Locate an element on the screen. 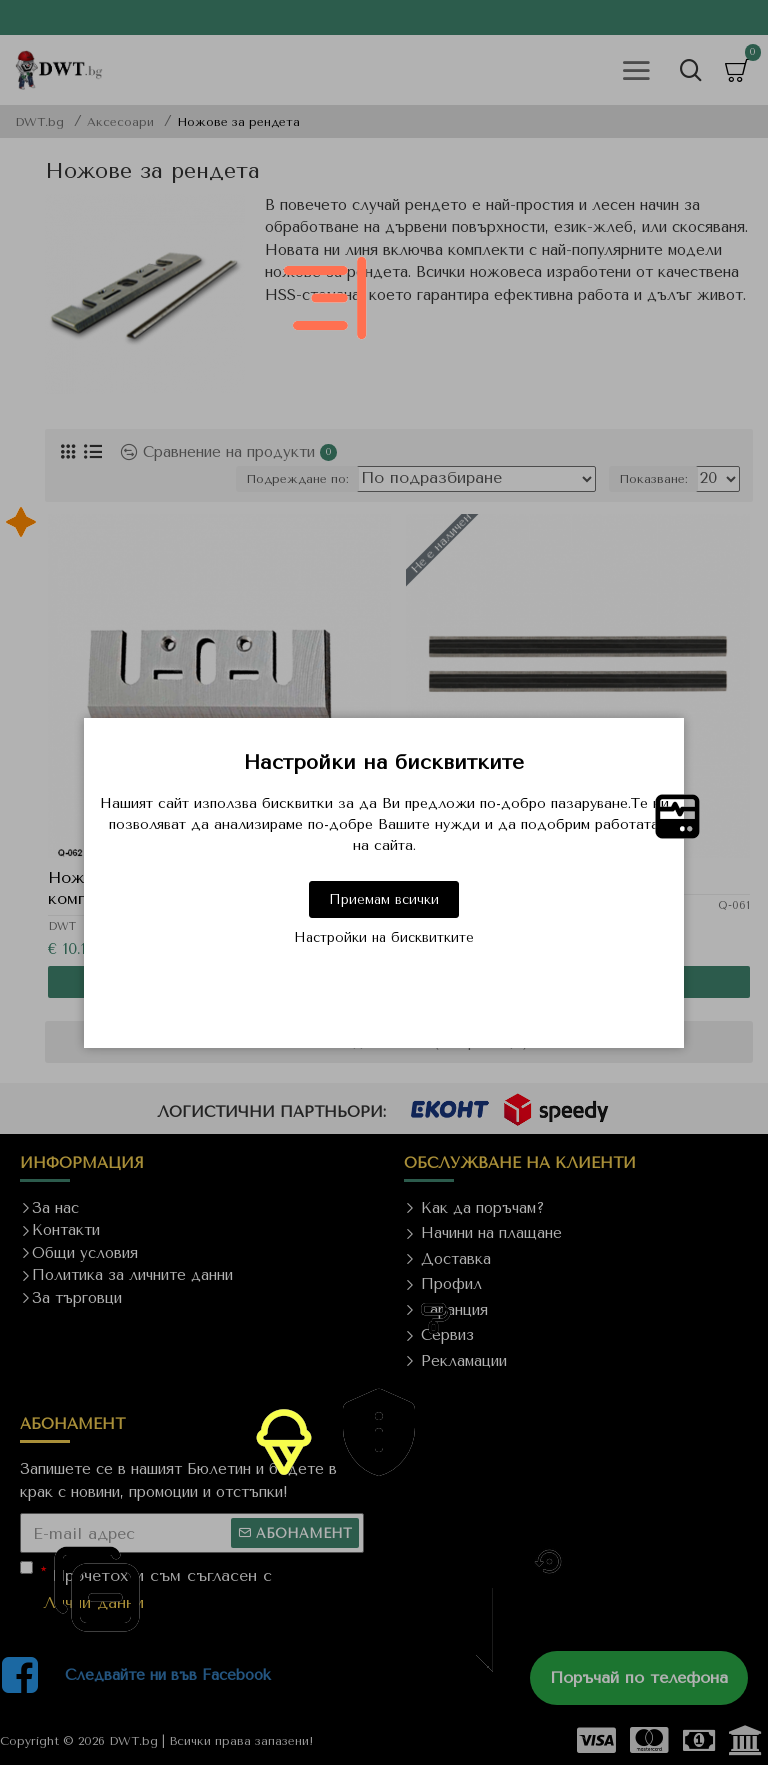 The height and width of the screenshot is (1765, 768). view privacy policy or settings is located at coordinates (379, 1432).